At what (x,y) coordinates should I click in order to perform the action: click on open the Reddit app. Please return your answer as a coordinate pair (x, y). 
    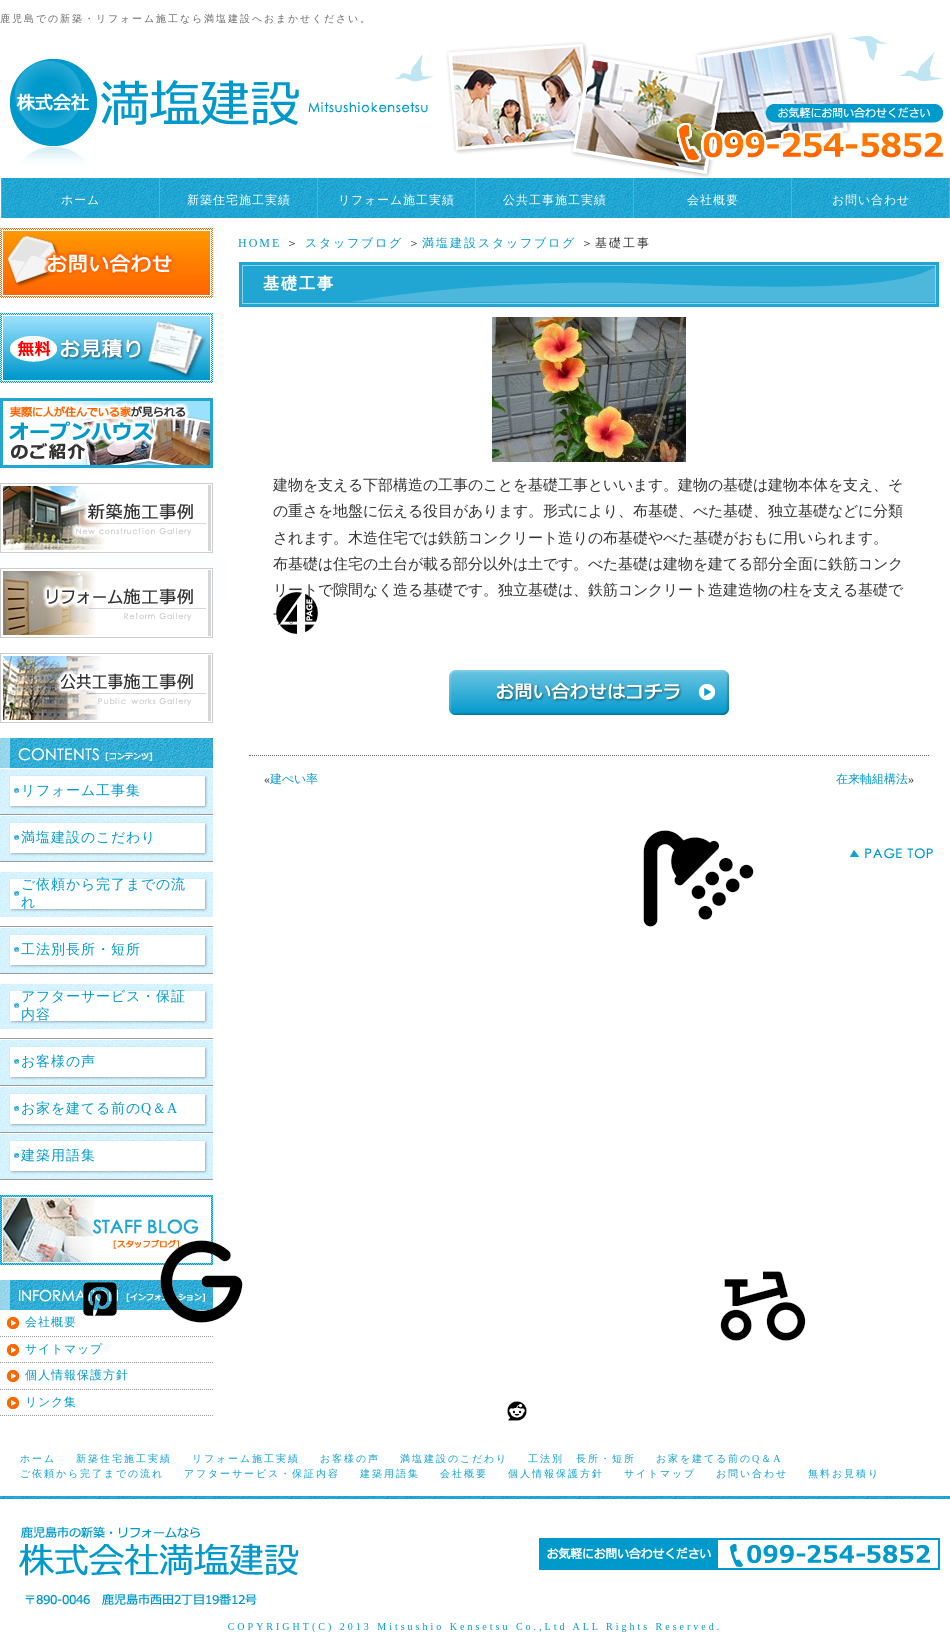
    Looking at the image, I should click on (517, 1411).